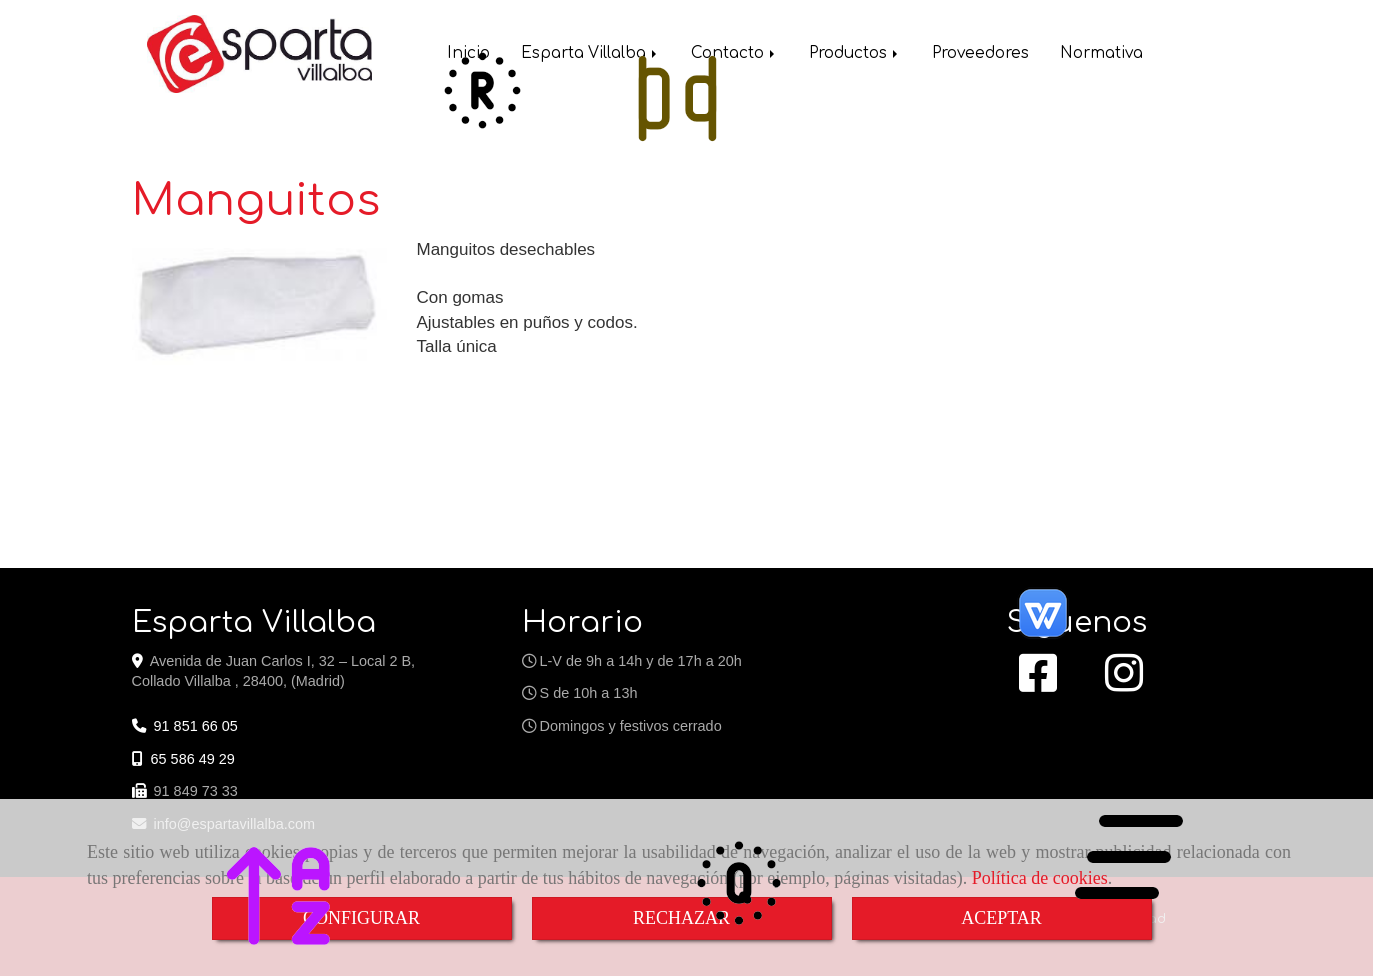  What do you see at coordinates (482, 90) in the screenshot?
I see `indicates registered trademark or rights reserved` at bounding box center [482, 90].